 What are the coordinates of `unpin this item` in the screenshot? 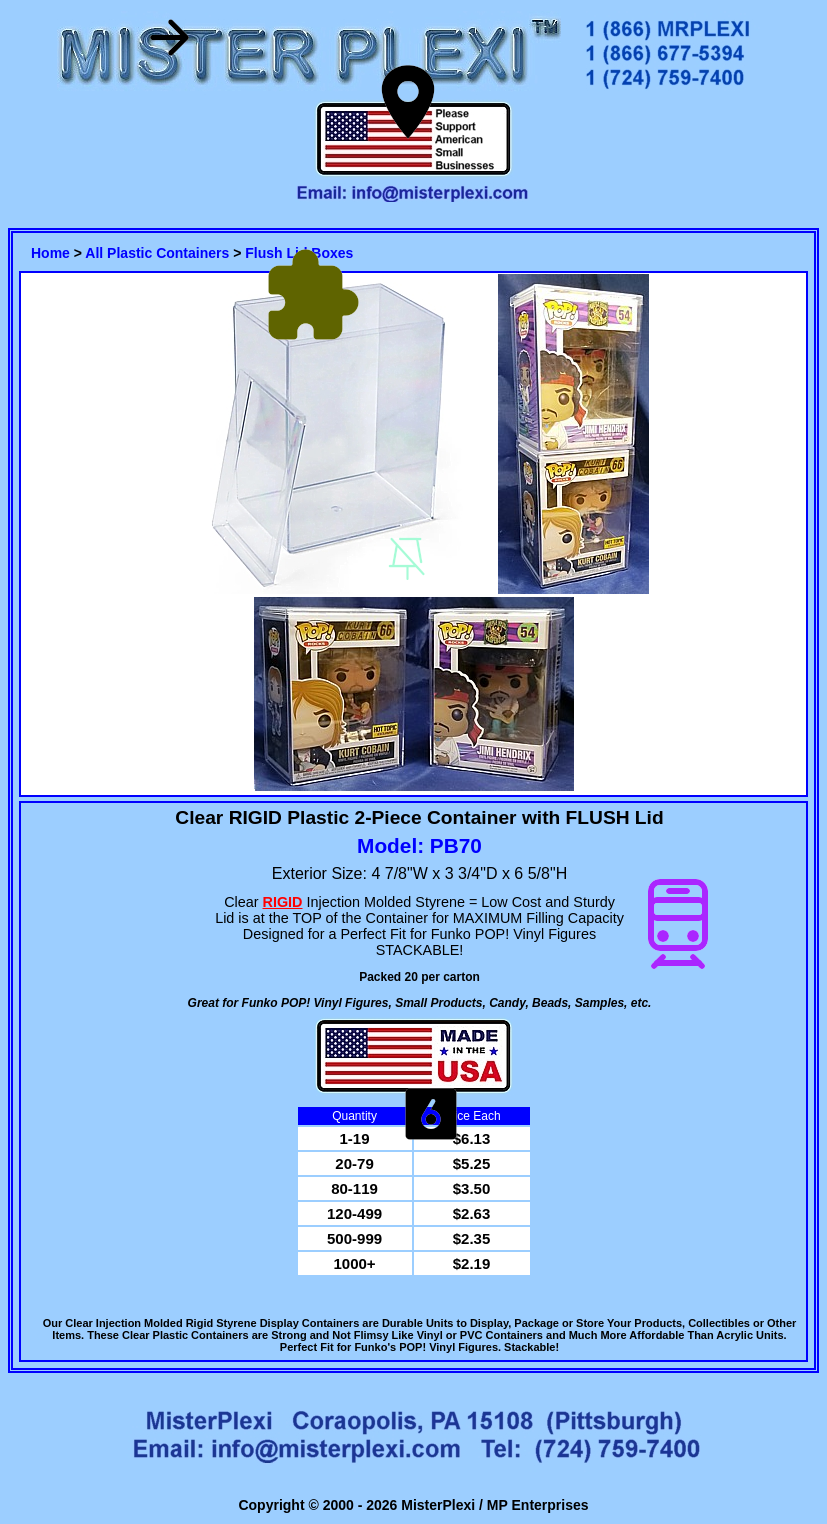 It's located at (407, 556).